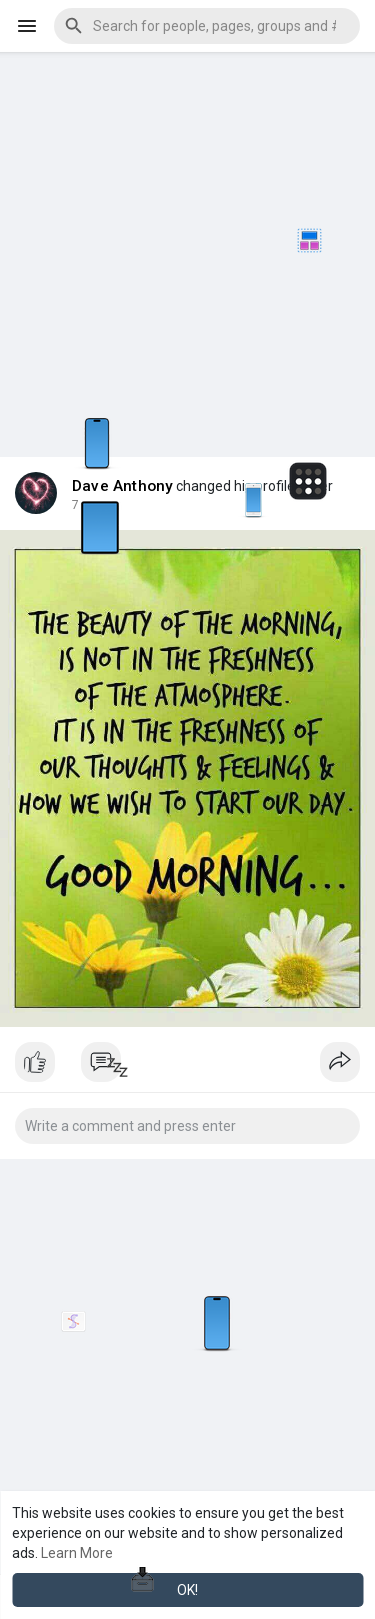 The image size is (375, 1619). What do you see at coordinates (142, 1579) in the screenshot?
I see `access your dropbox folder in the sidebar` at bounding box center [142, 1579].